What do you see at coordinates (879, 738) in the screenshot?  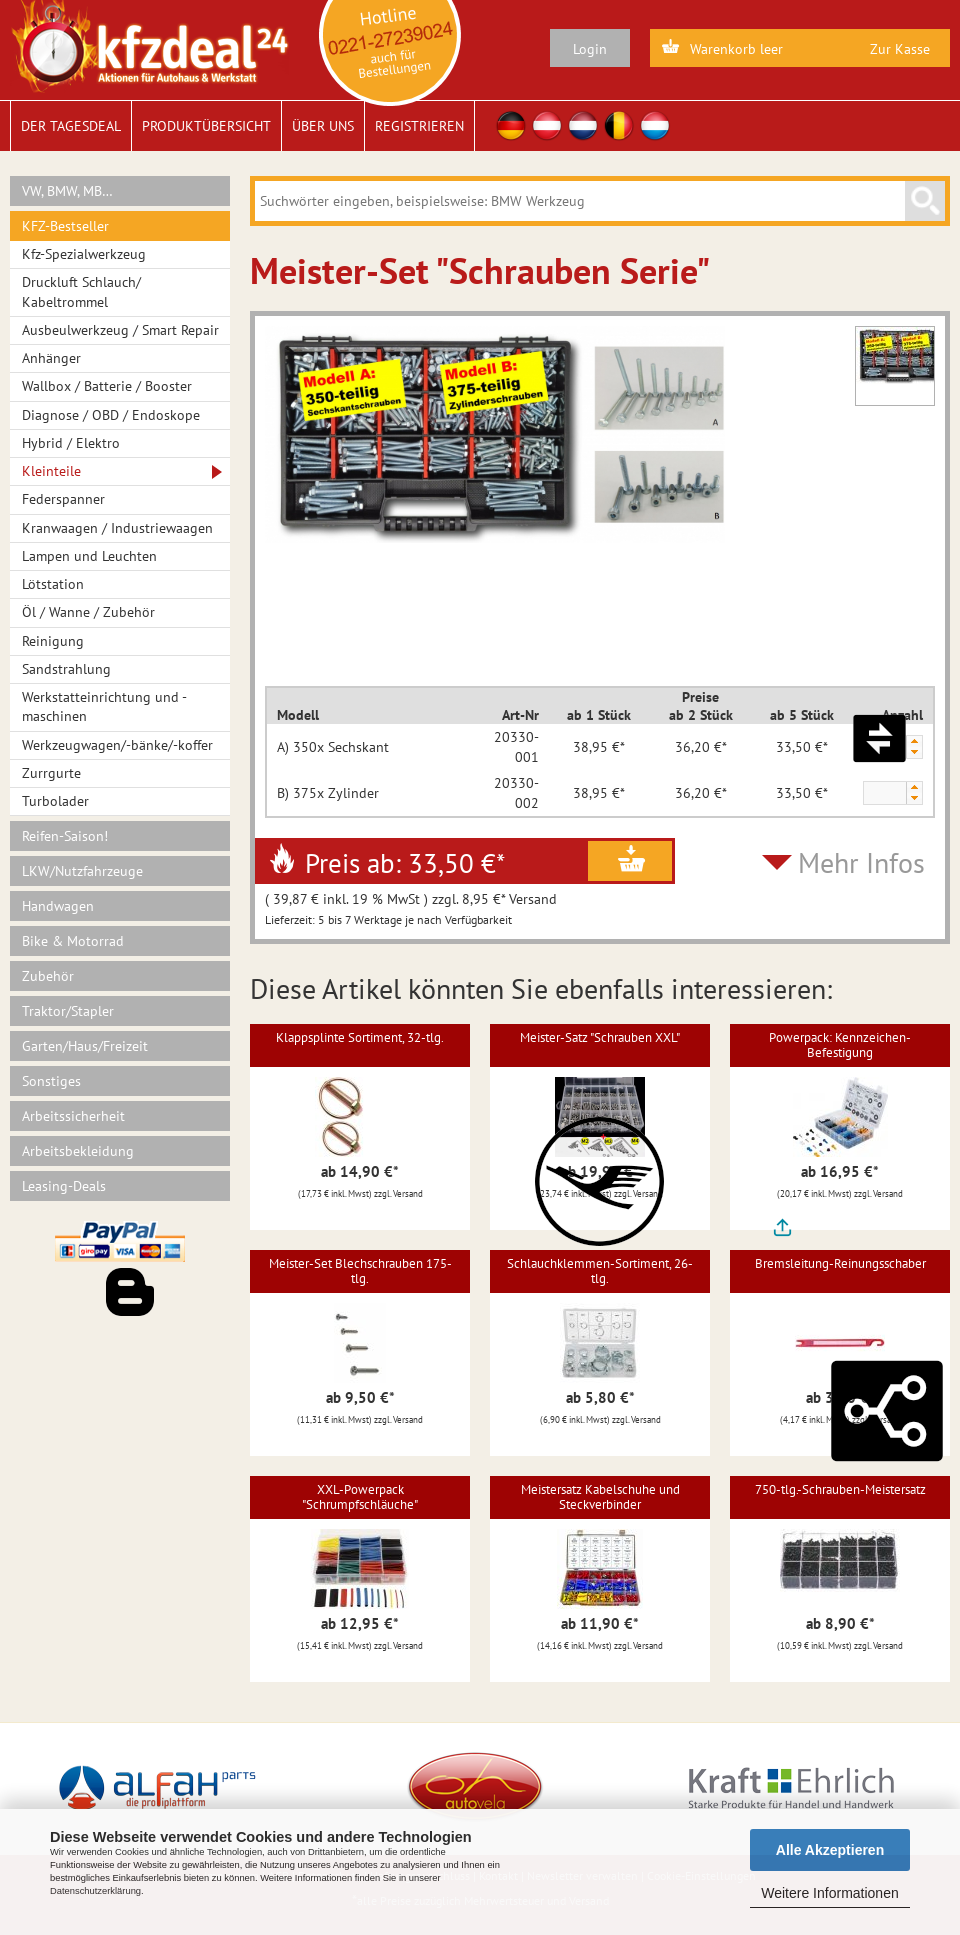 I see `exchange or swap currency` at bounding box center [879, 738].